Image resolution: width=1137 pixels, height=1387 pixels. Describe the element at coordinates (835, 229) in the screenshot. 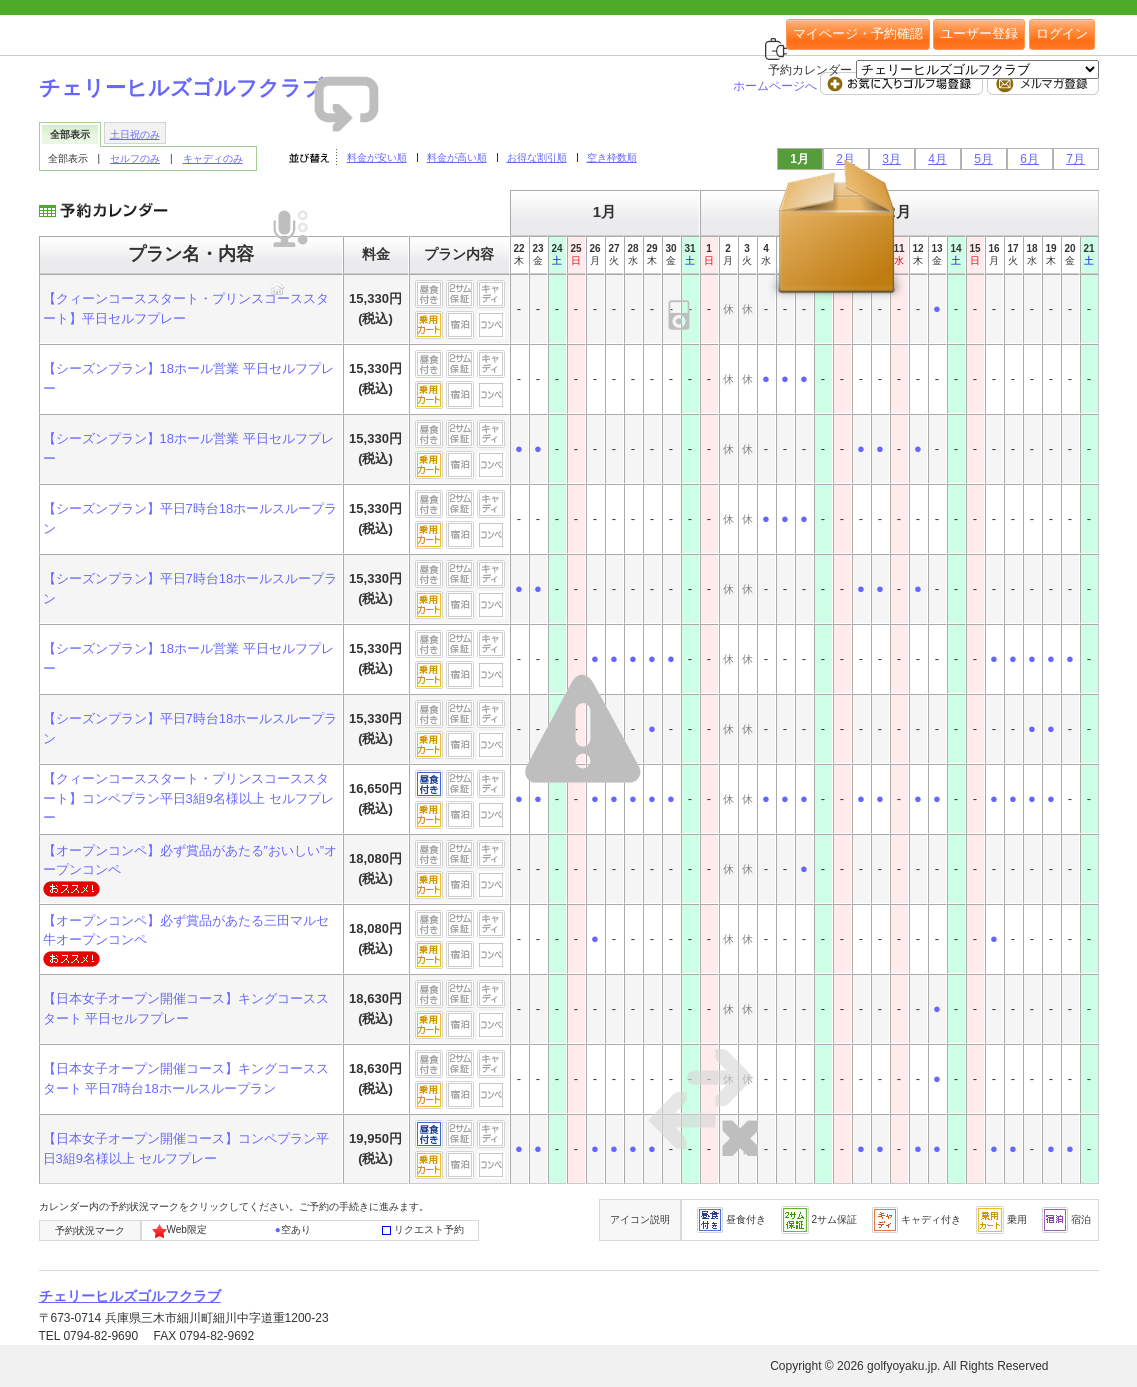

I see `generic package or archive file type` at that location.